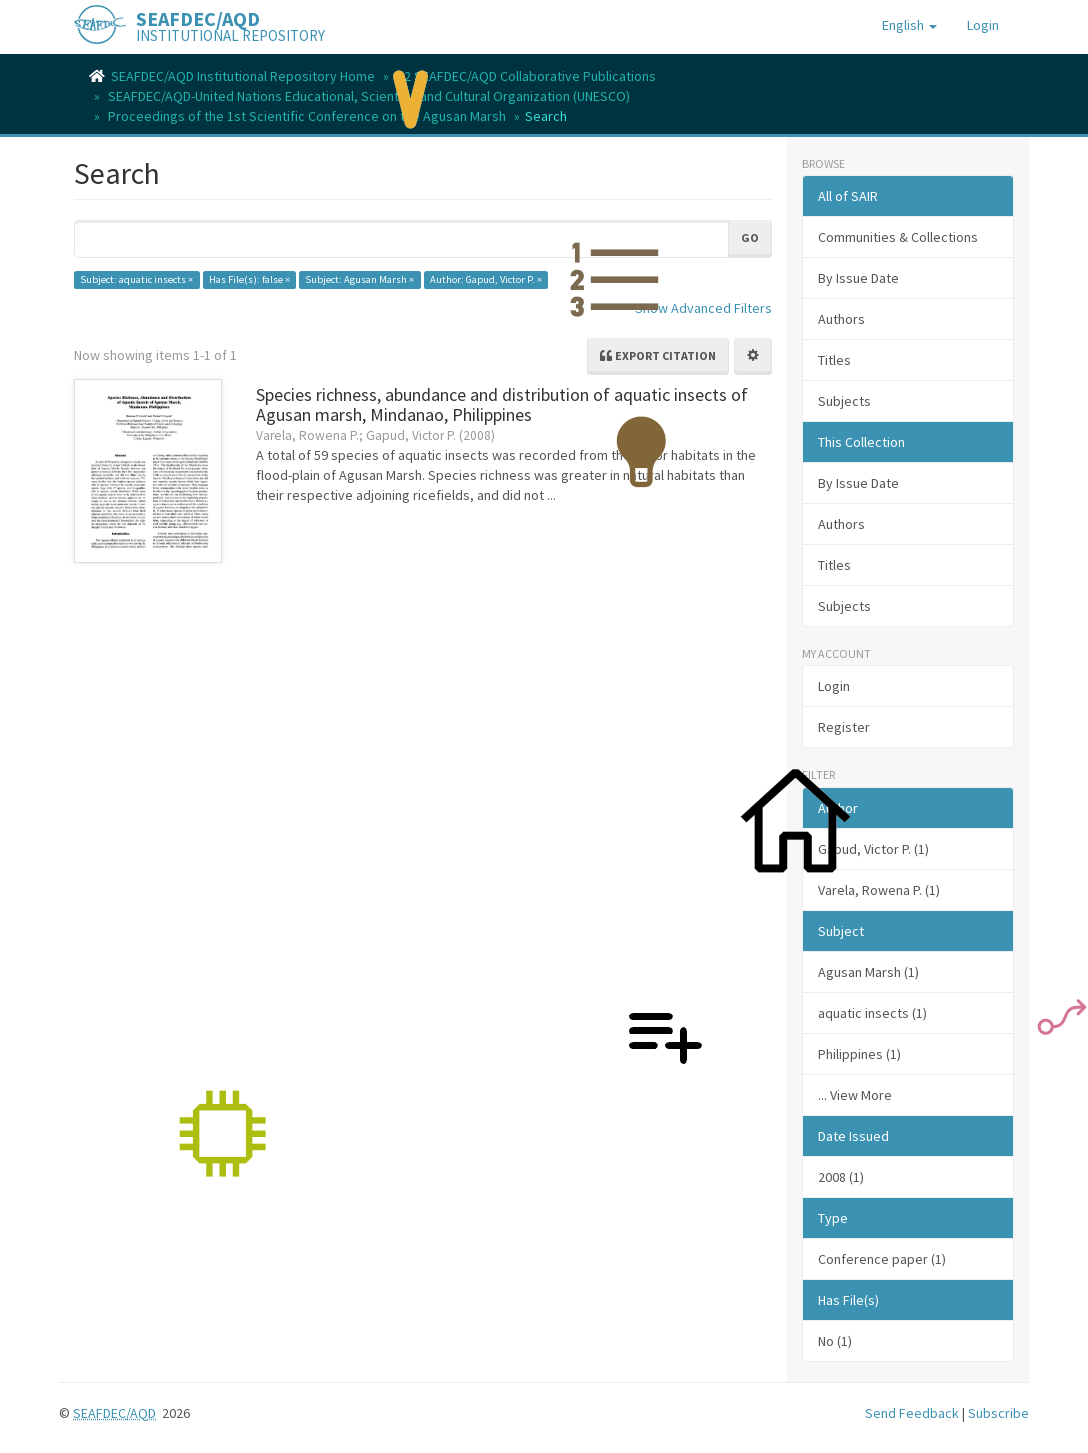 The width and height of the screenshot is (1088, 1453). What do you see at coordinates (1062, 1017) in the screenshot?
I see `indicates a workflow or process flow direction` at bounding box center [1062, 1017].